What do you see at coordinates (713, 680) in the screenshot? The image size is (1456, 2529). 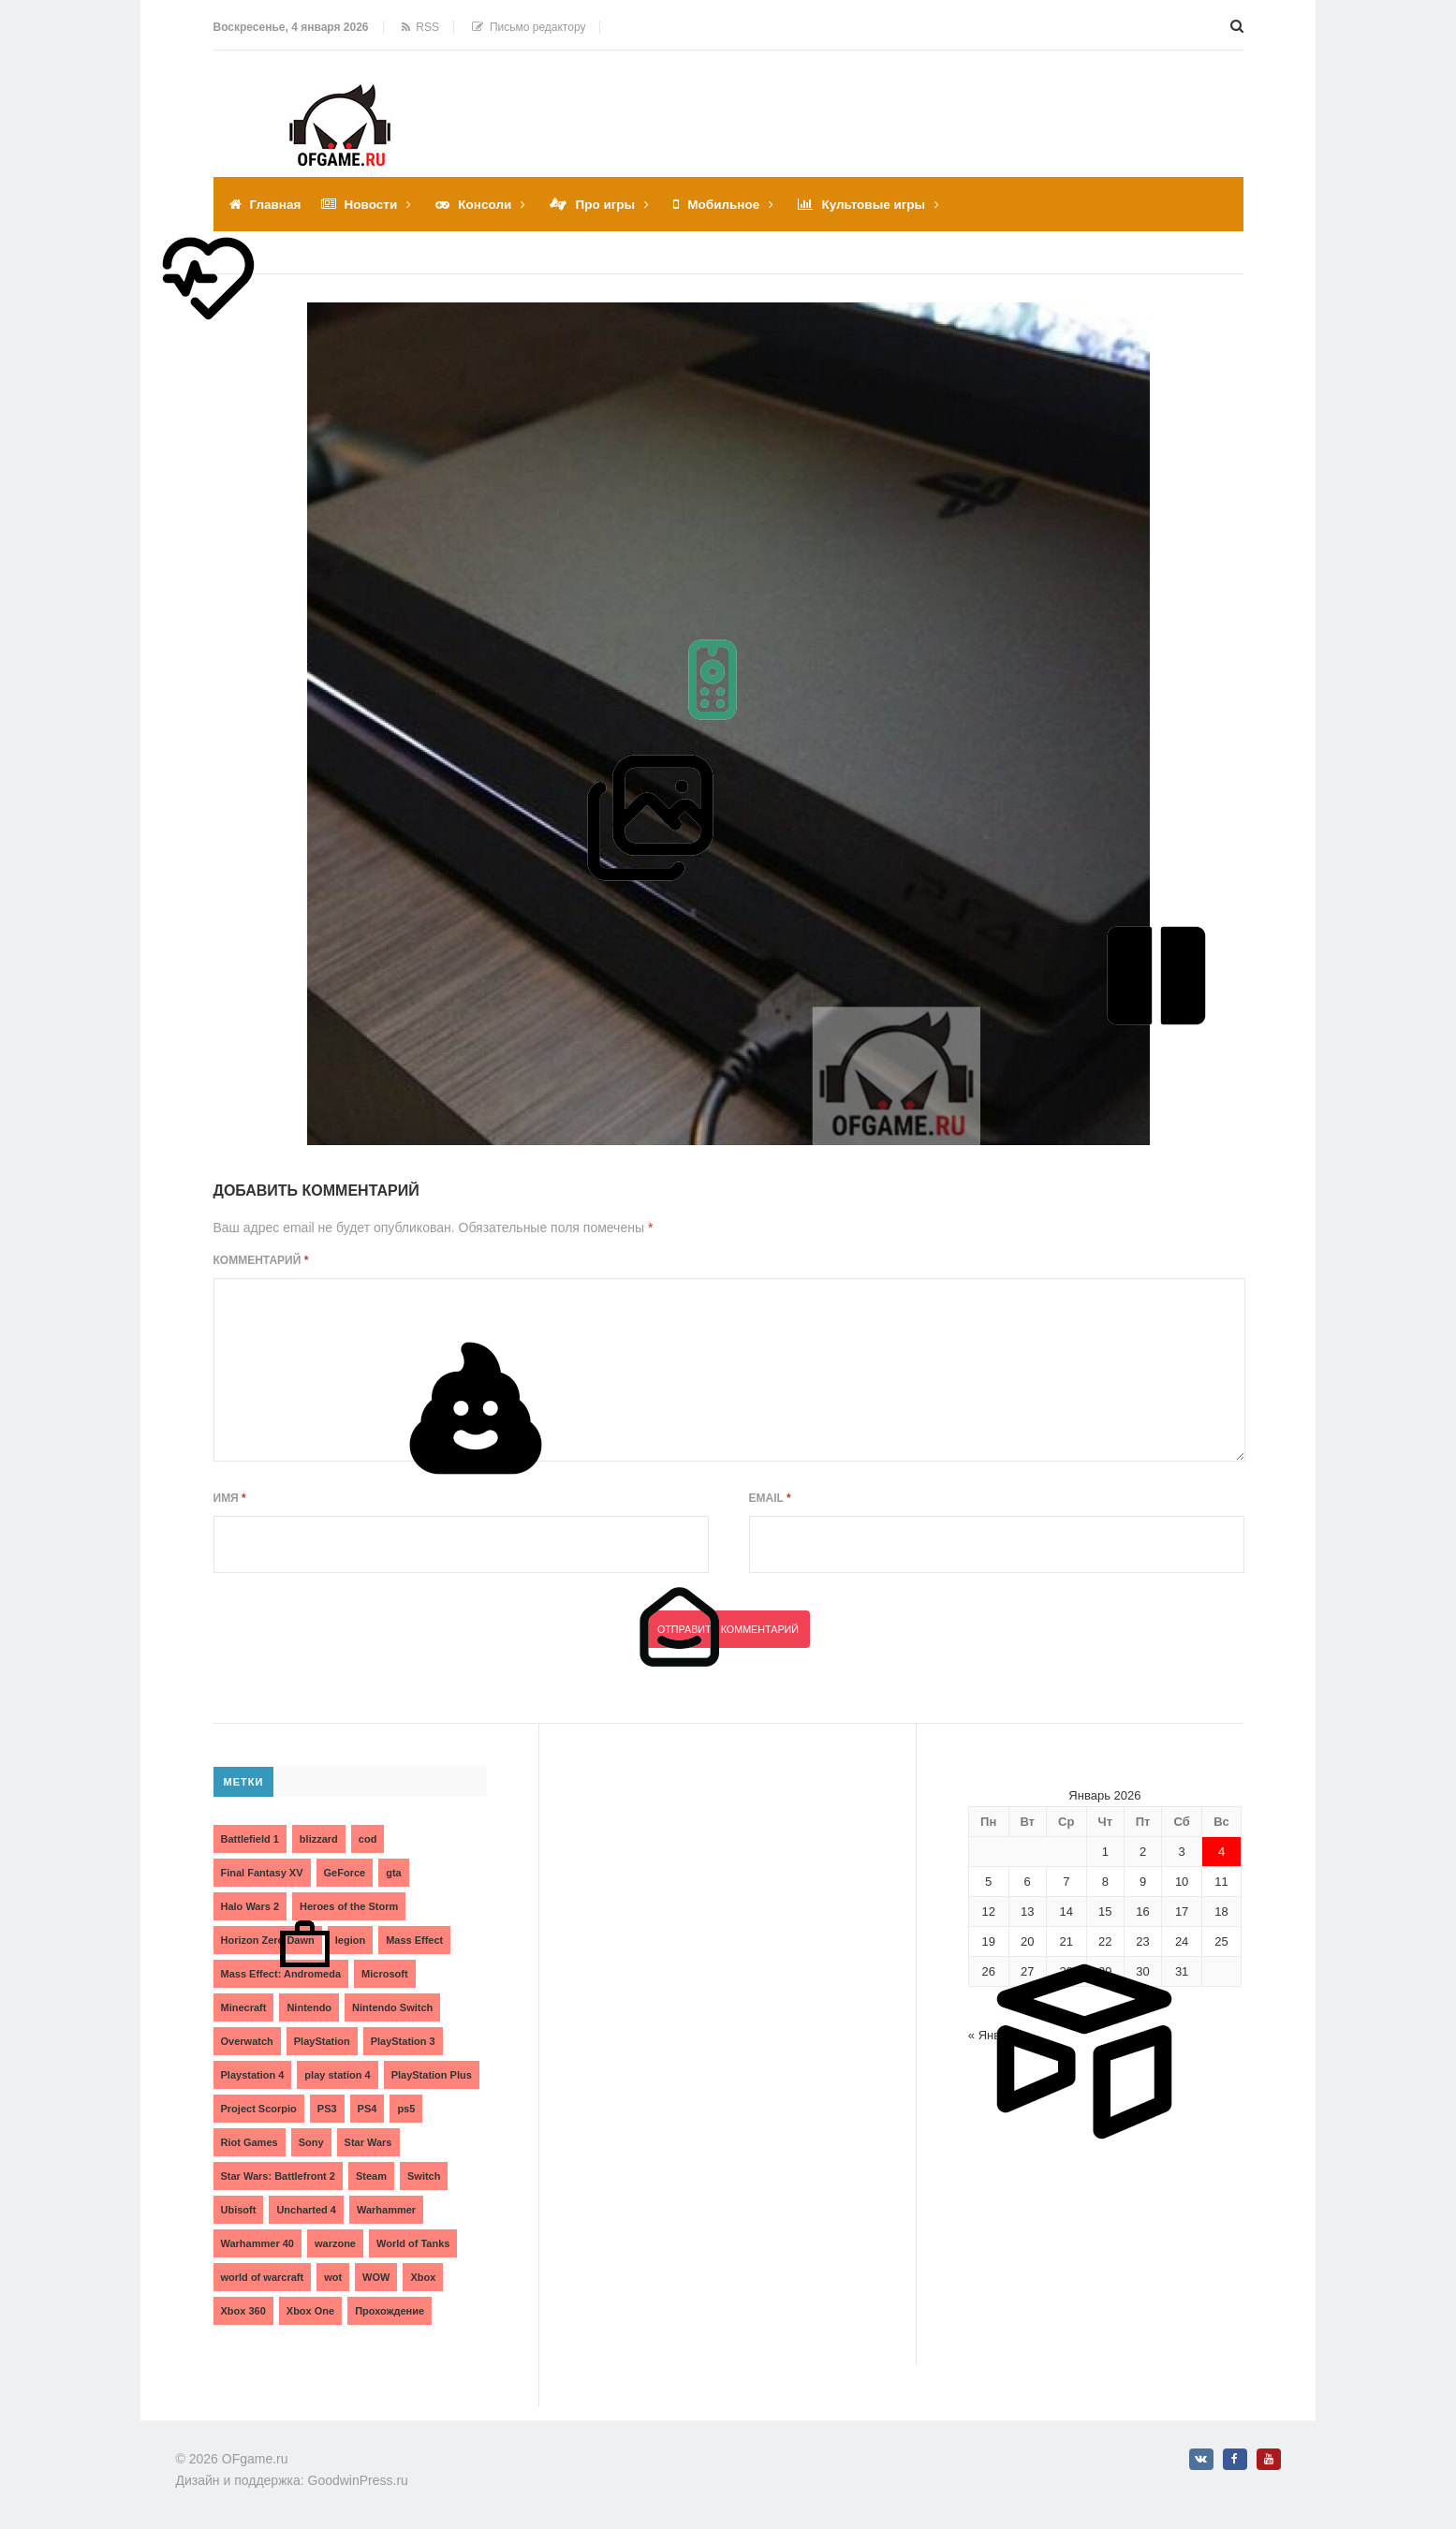 I see `access remote control settings` at bounding box center [713, 680].